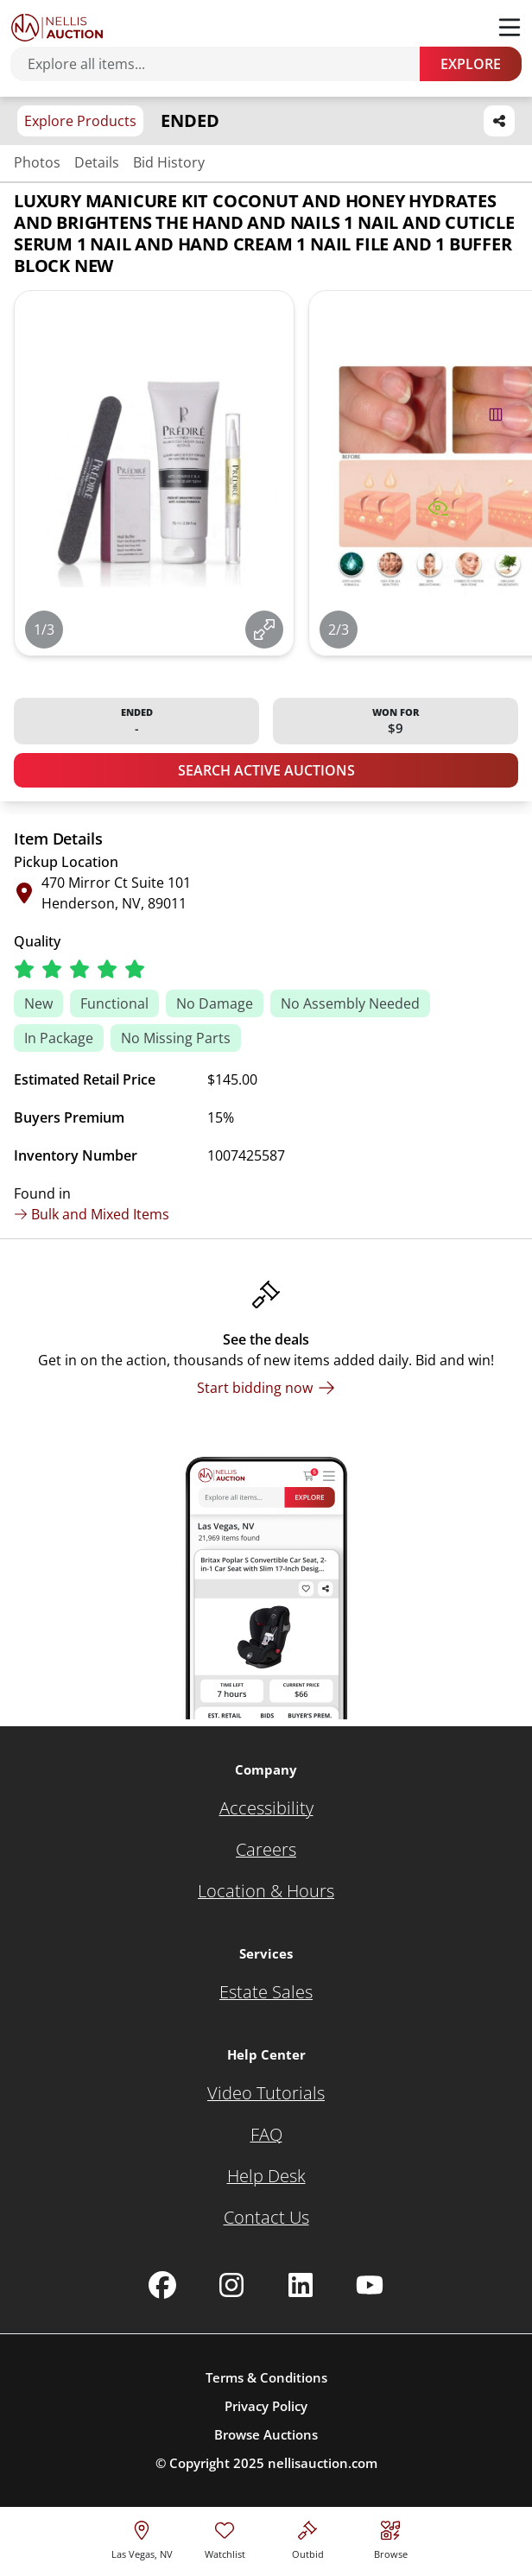  What do you see at coordinates (438, 508) in the screenshot?
I see `reduce visibility or hide content` at bounding box center [438, 508].